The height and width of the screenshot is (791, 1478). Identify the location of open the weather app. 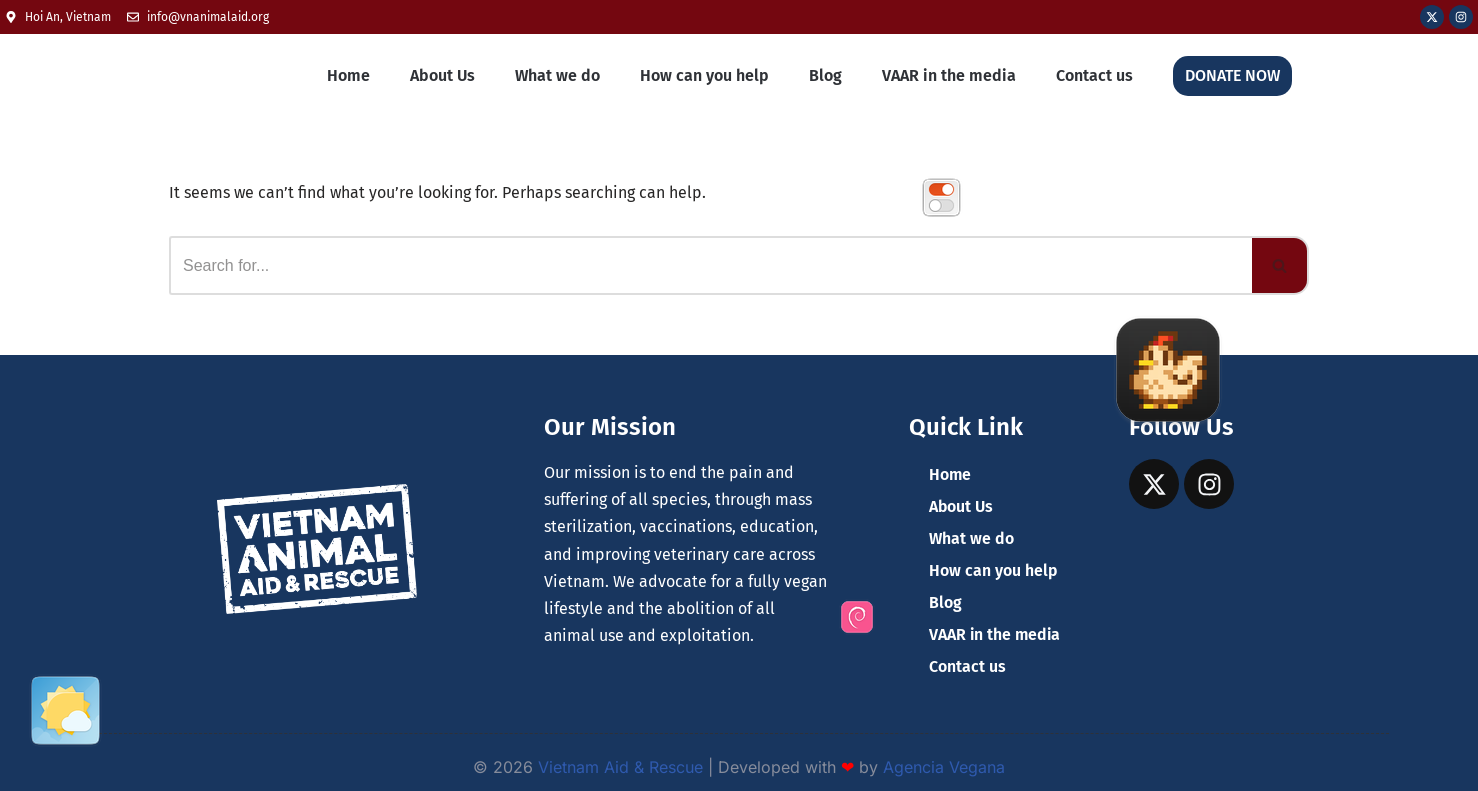
(65, 710).